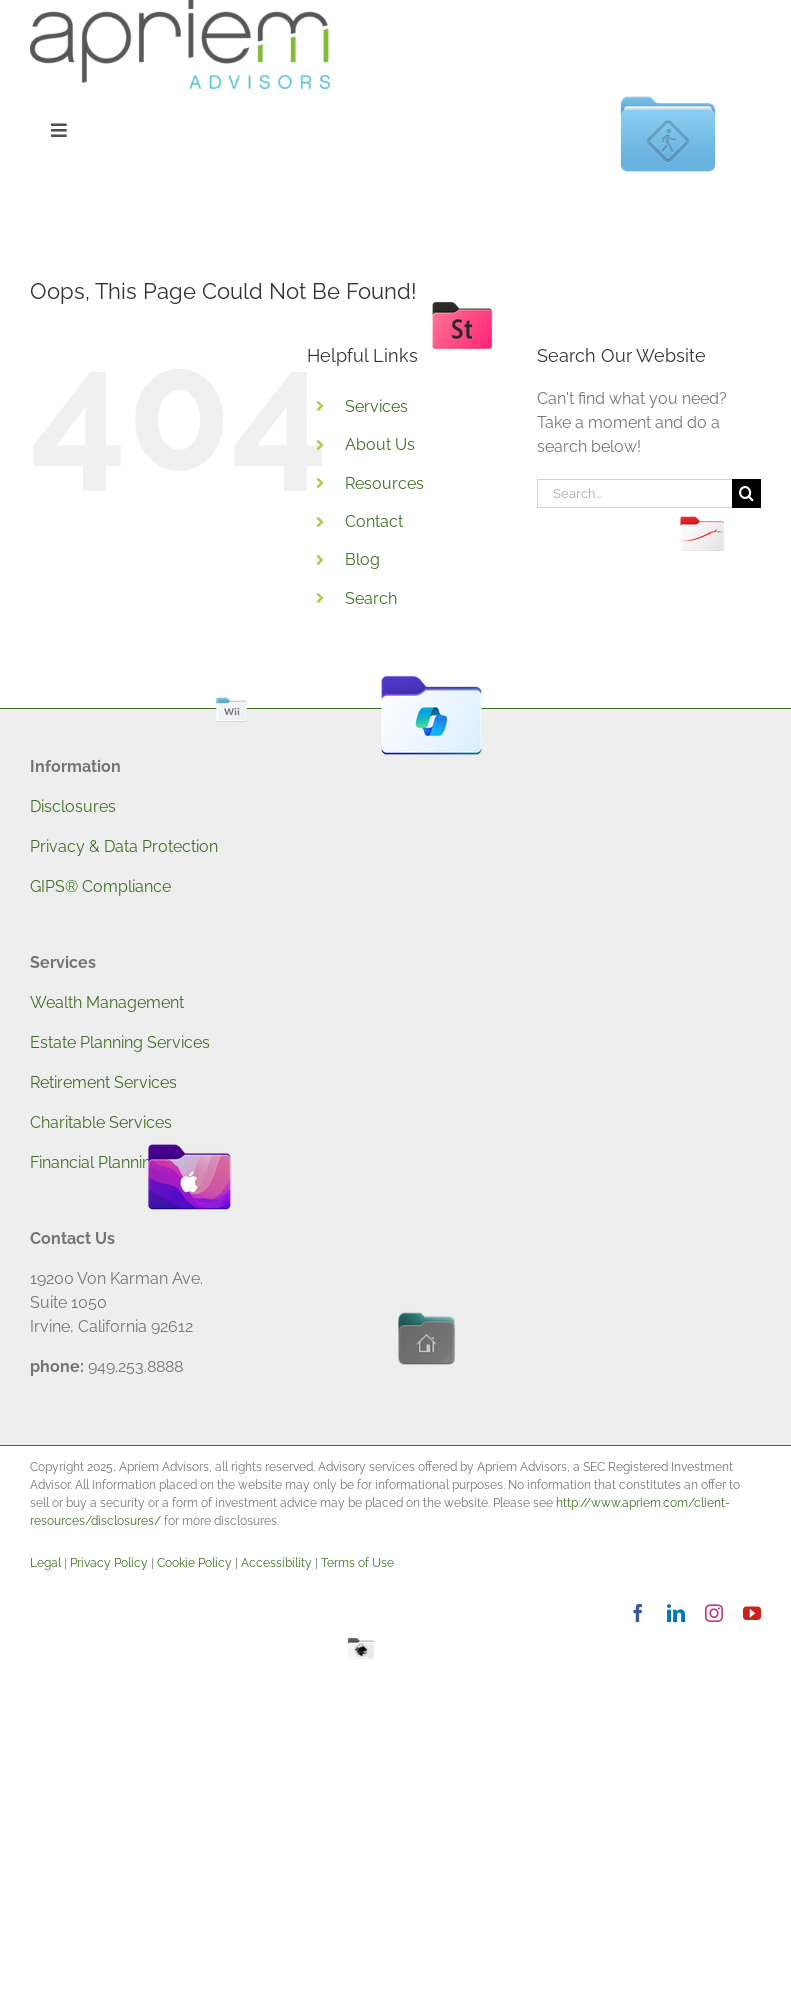 The image size is (791, 2012). I want to click on access your home folder, so click(426, 1338).